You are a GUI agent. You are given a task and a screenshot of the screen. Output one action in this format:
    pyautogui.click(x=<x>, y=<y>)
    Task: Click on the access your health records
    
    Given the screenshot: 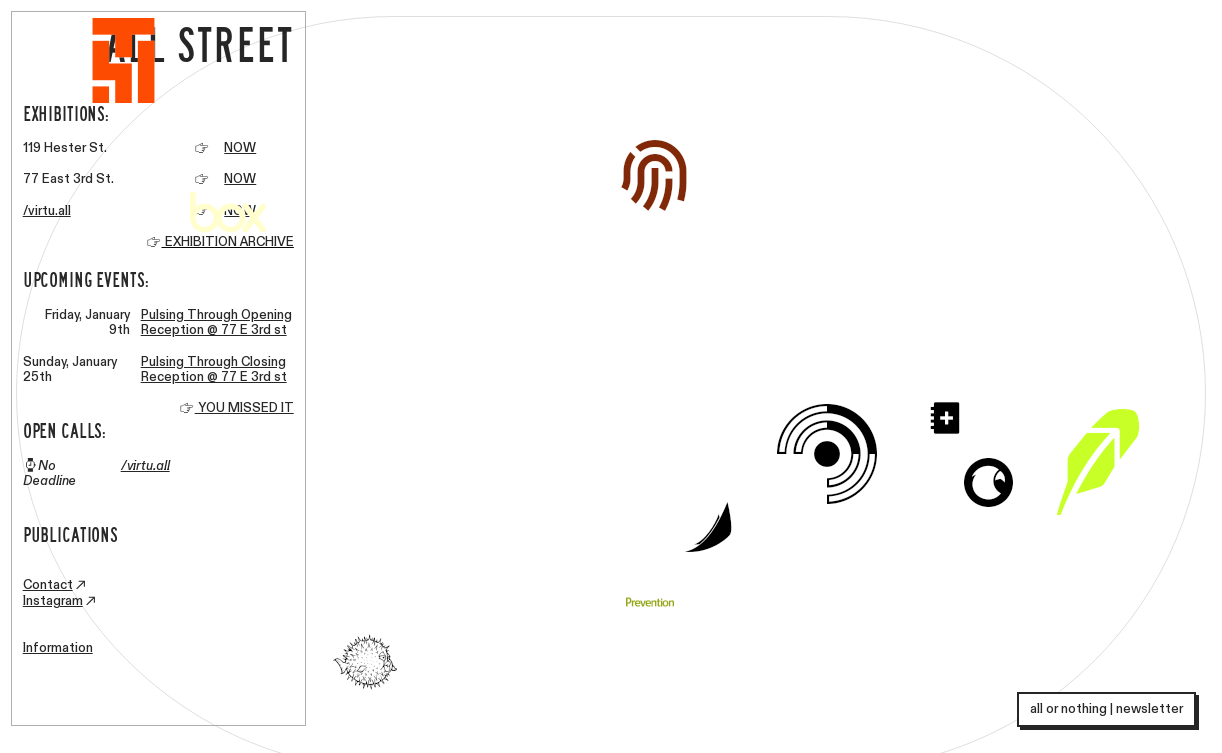 What is the action you would take?
    pyautogui.click(x=945, y=418)
    